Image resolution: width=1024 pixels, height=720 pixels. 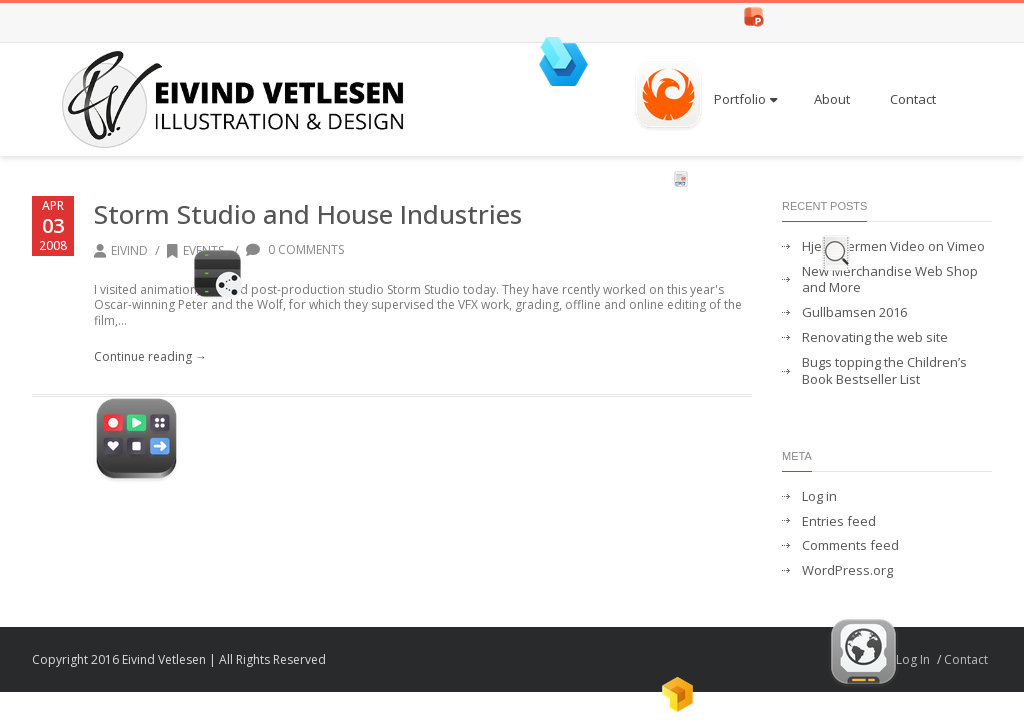 I want to click on open betterbird email client, so click(x=668, y=94).